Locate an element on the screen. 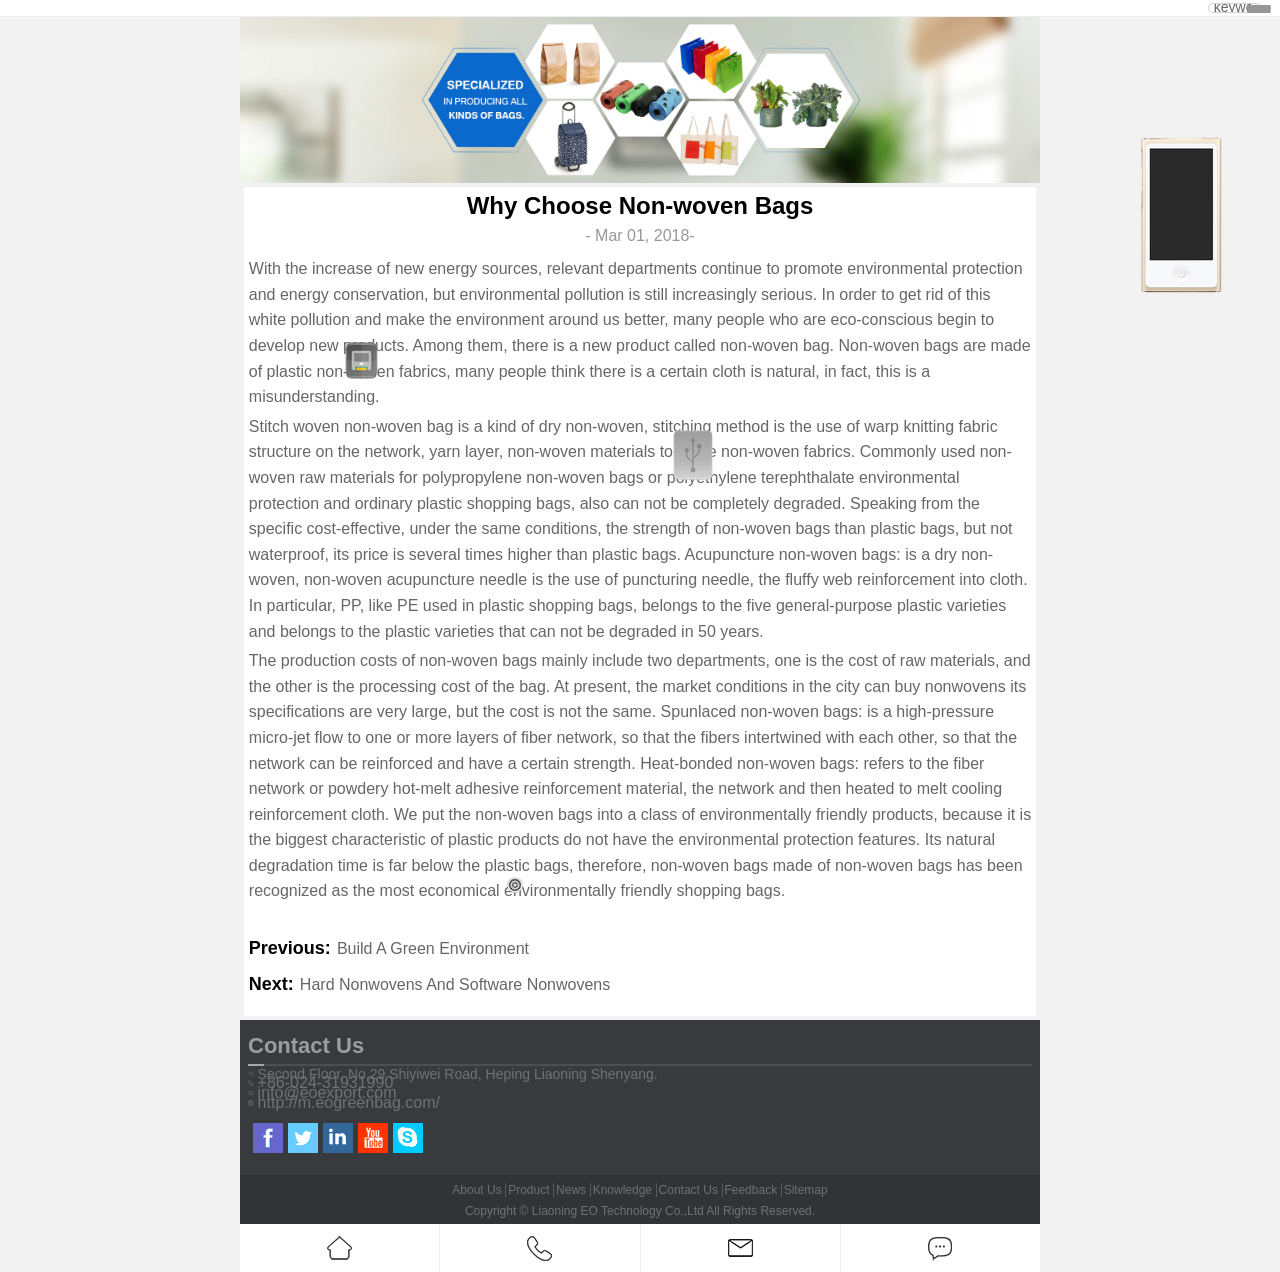 The image size is (1280, 1272). access connected USB hard drive is located at coordinates (693, 455).